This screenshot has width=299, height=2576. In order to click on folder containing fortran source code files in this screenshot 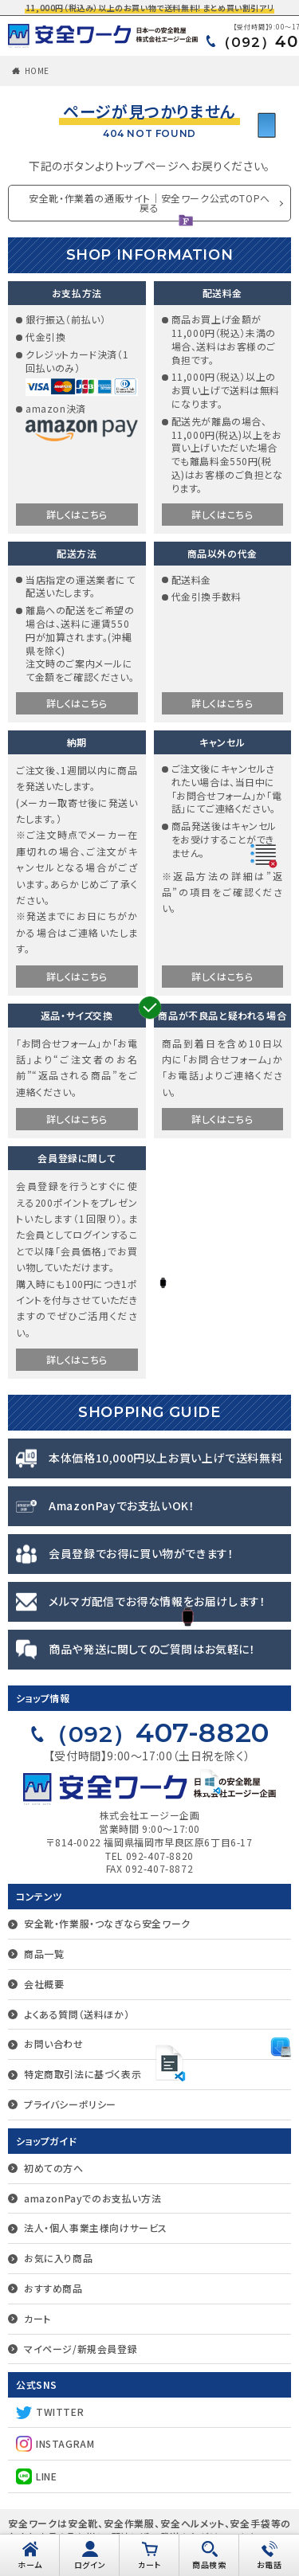, I will do `click(186, 221)`.